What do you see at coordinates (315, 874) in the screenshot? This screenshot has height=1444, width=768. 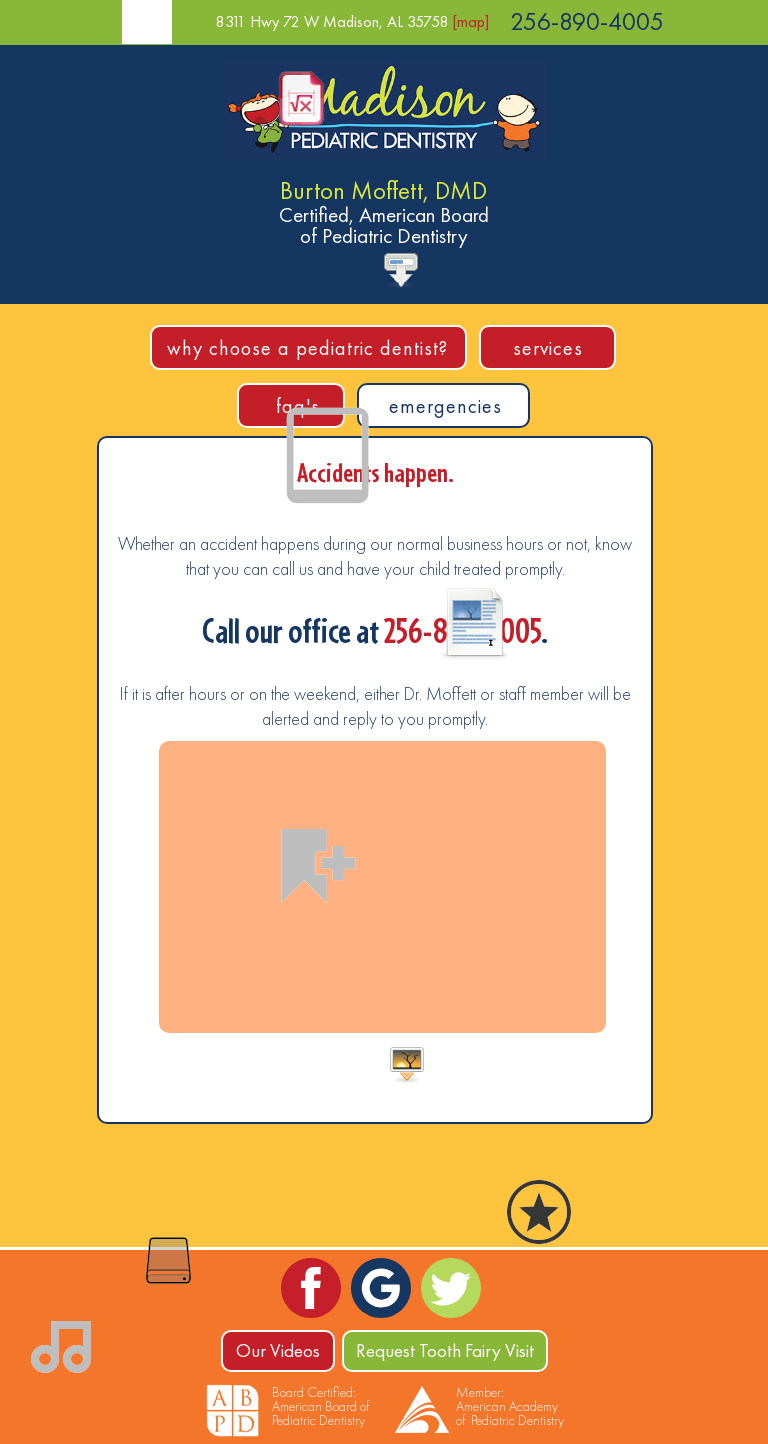 I see `add a new bookmark` at bounding box center [315, 874].